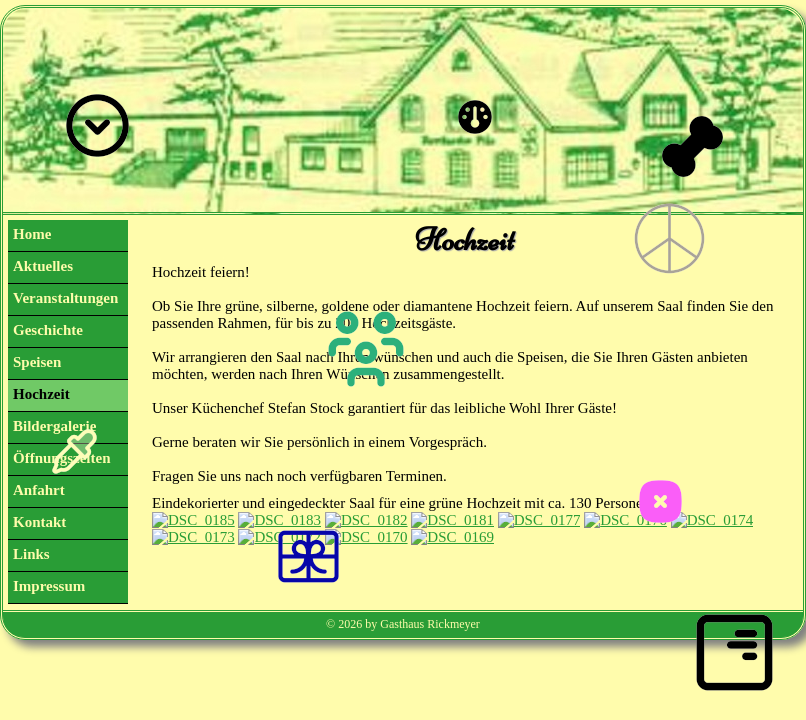 Image resolution: width=806 pixels, height=720 pixels. Describe the element at coordinates (74, 451) in the screenshot. I see `pick a color from the canvas` at that location.